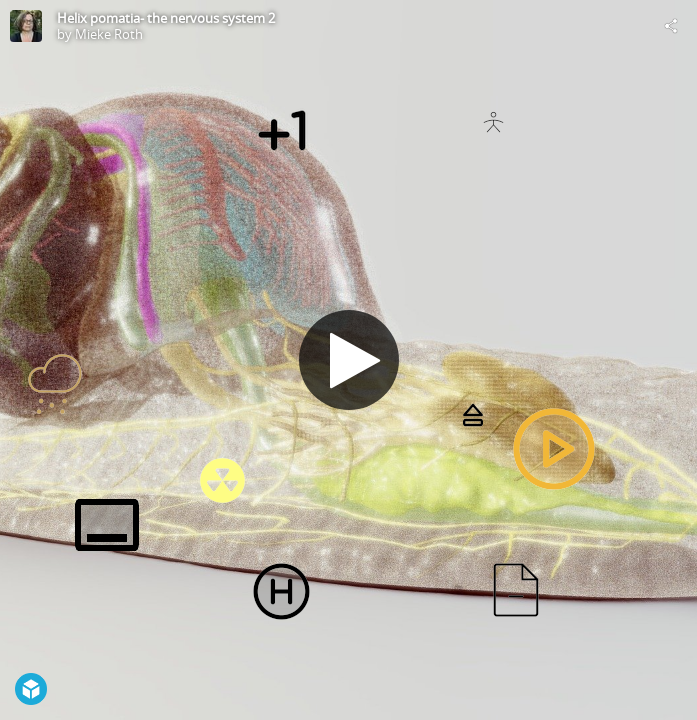 This screenshot has width=697, height=720. Describe the element at coordinates (516, 590) in the screenshot. I see `remove a file from the list` at that location.